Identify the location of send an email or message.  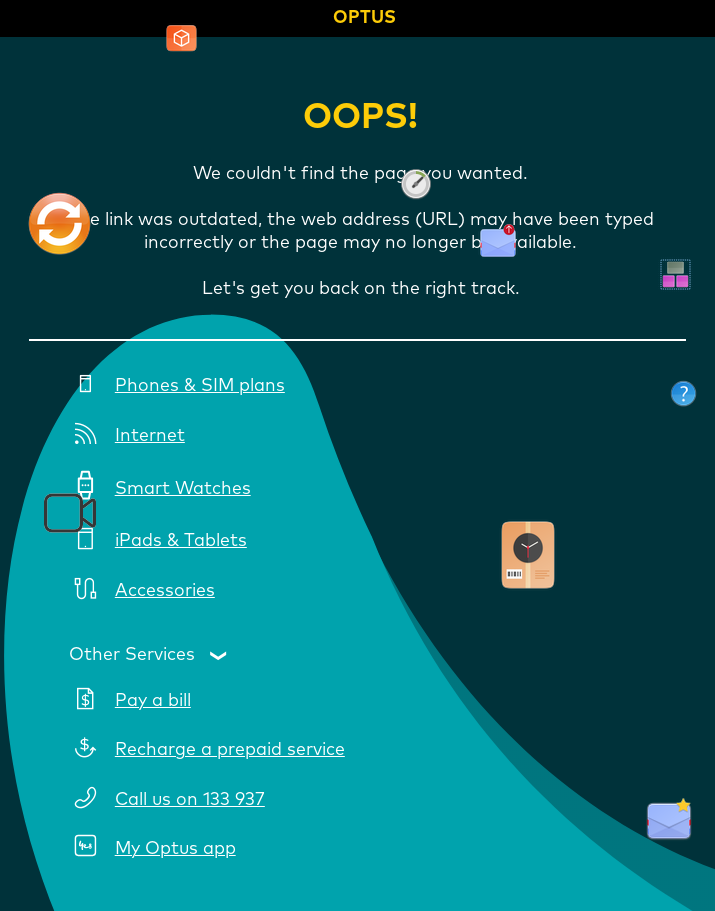
(498, 243).